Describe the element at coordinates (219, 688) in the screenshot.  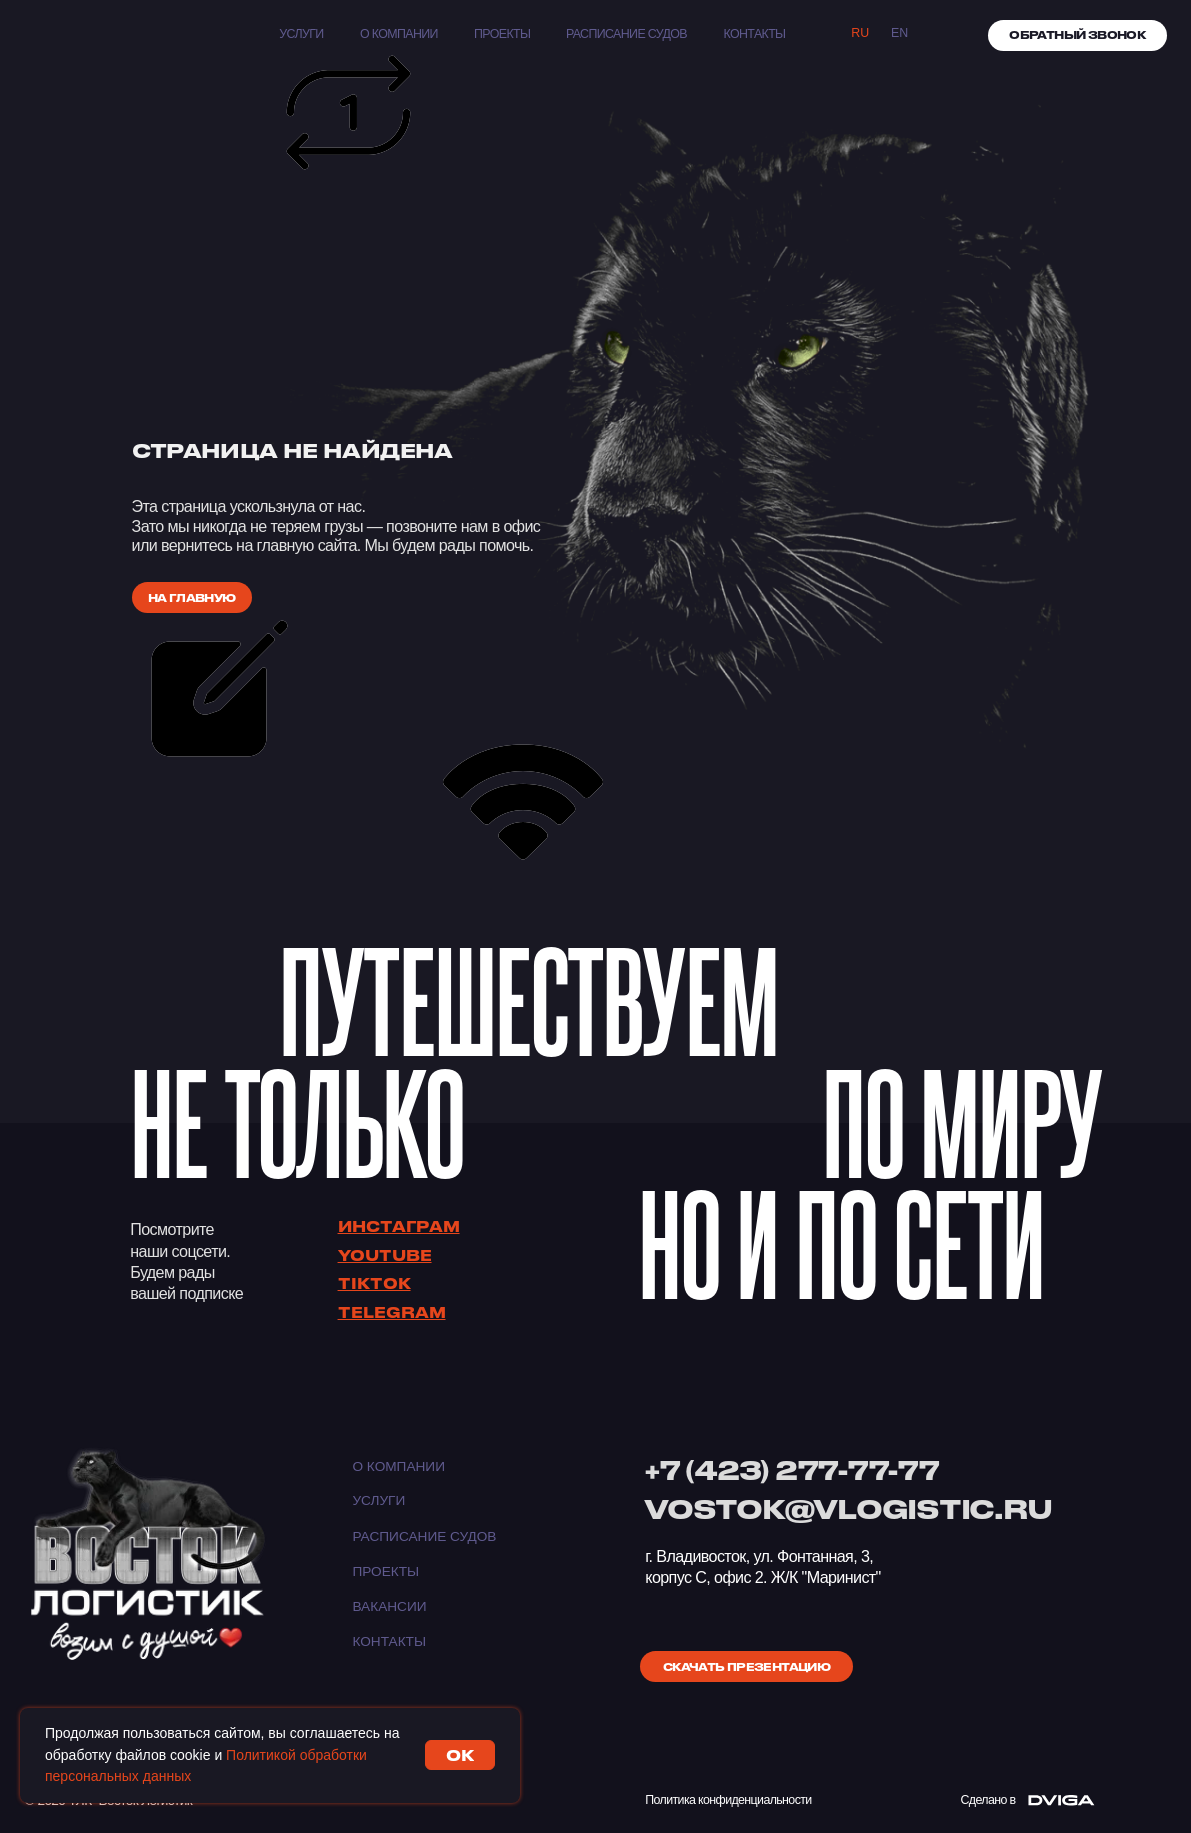
I see `create or compose new content` at that location.